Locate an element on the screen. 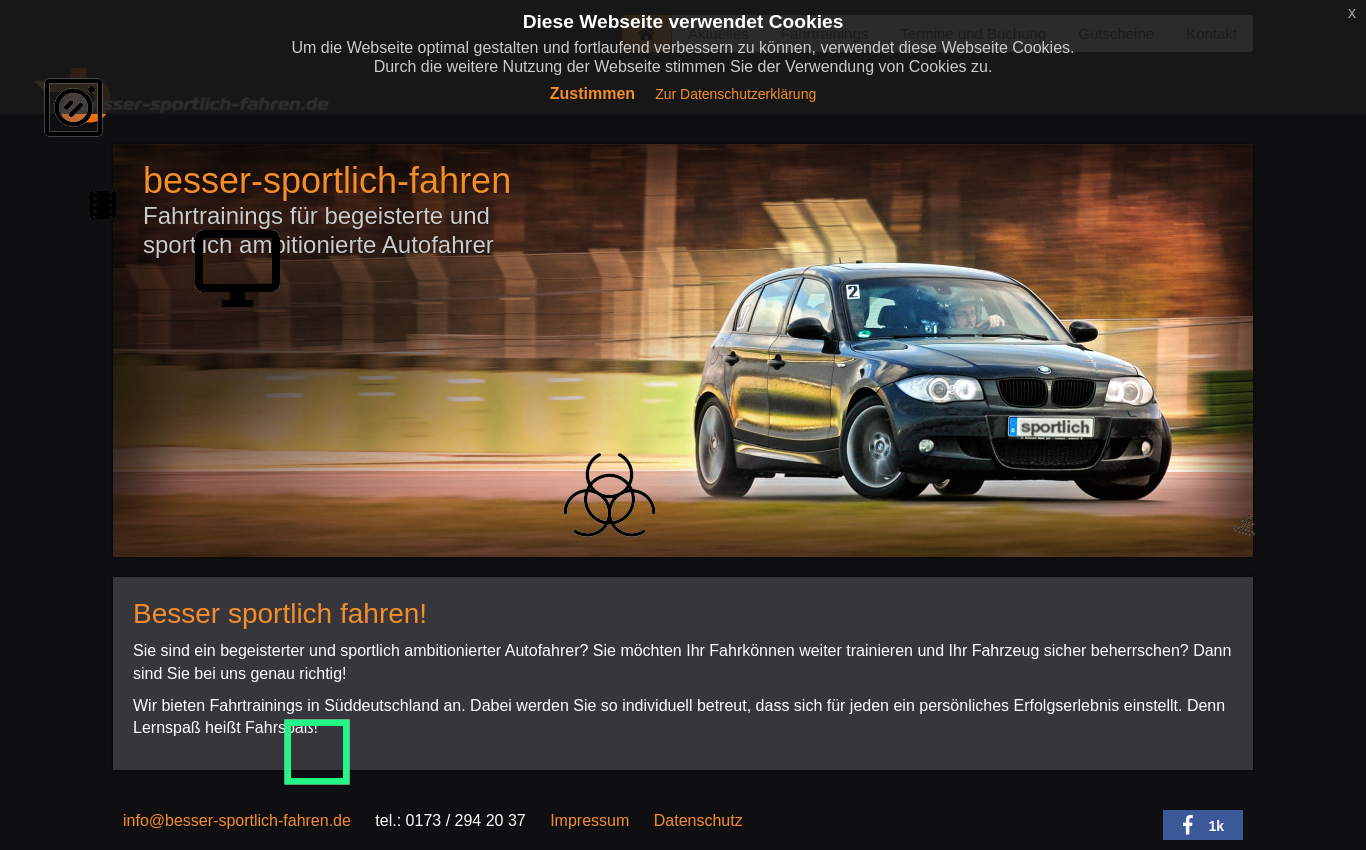  switch to desktop view is located at coordinates (237, 268).